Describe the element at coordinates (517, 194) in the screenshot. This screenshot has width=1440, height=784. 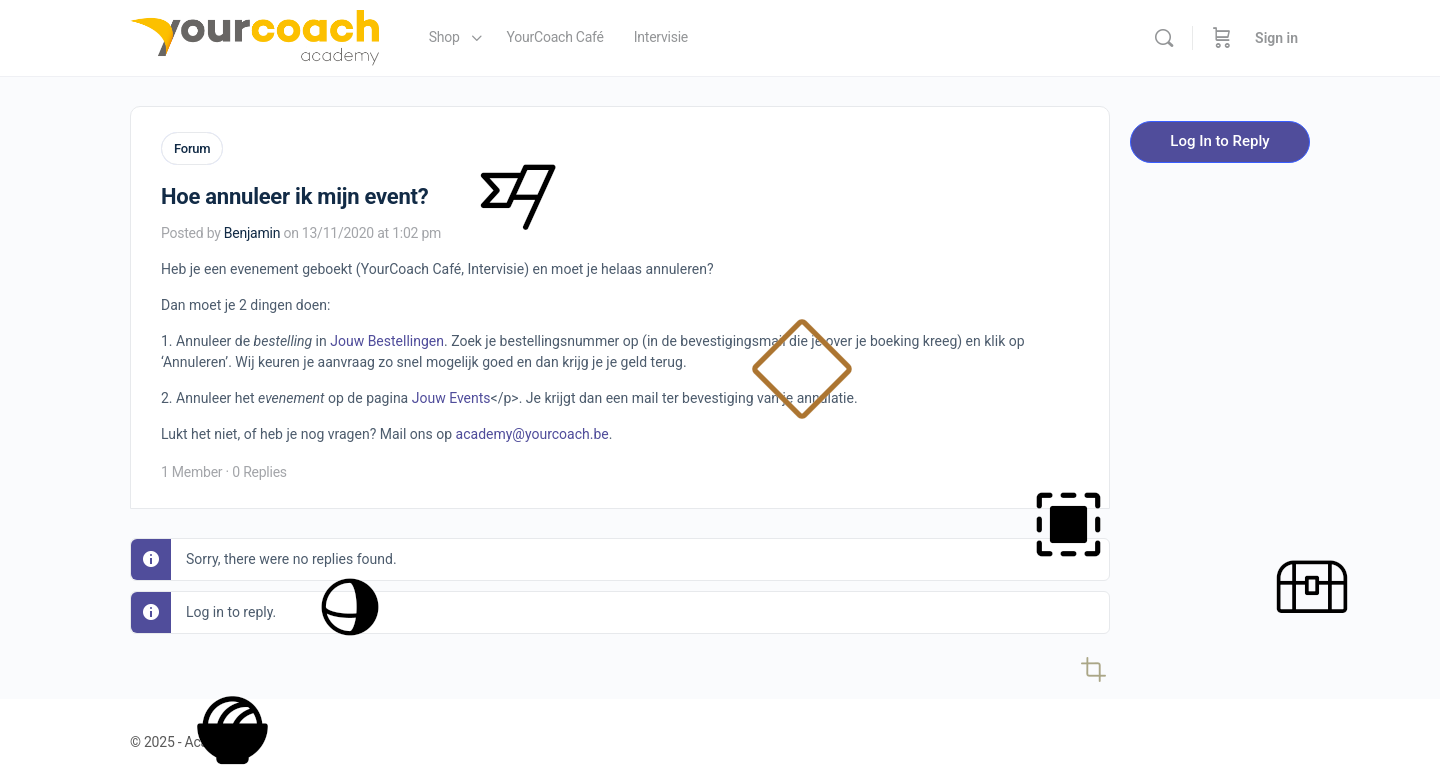
I see `flag or bookmark an item` at that location.